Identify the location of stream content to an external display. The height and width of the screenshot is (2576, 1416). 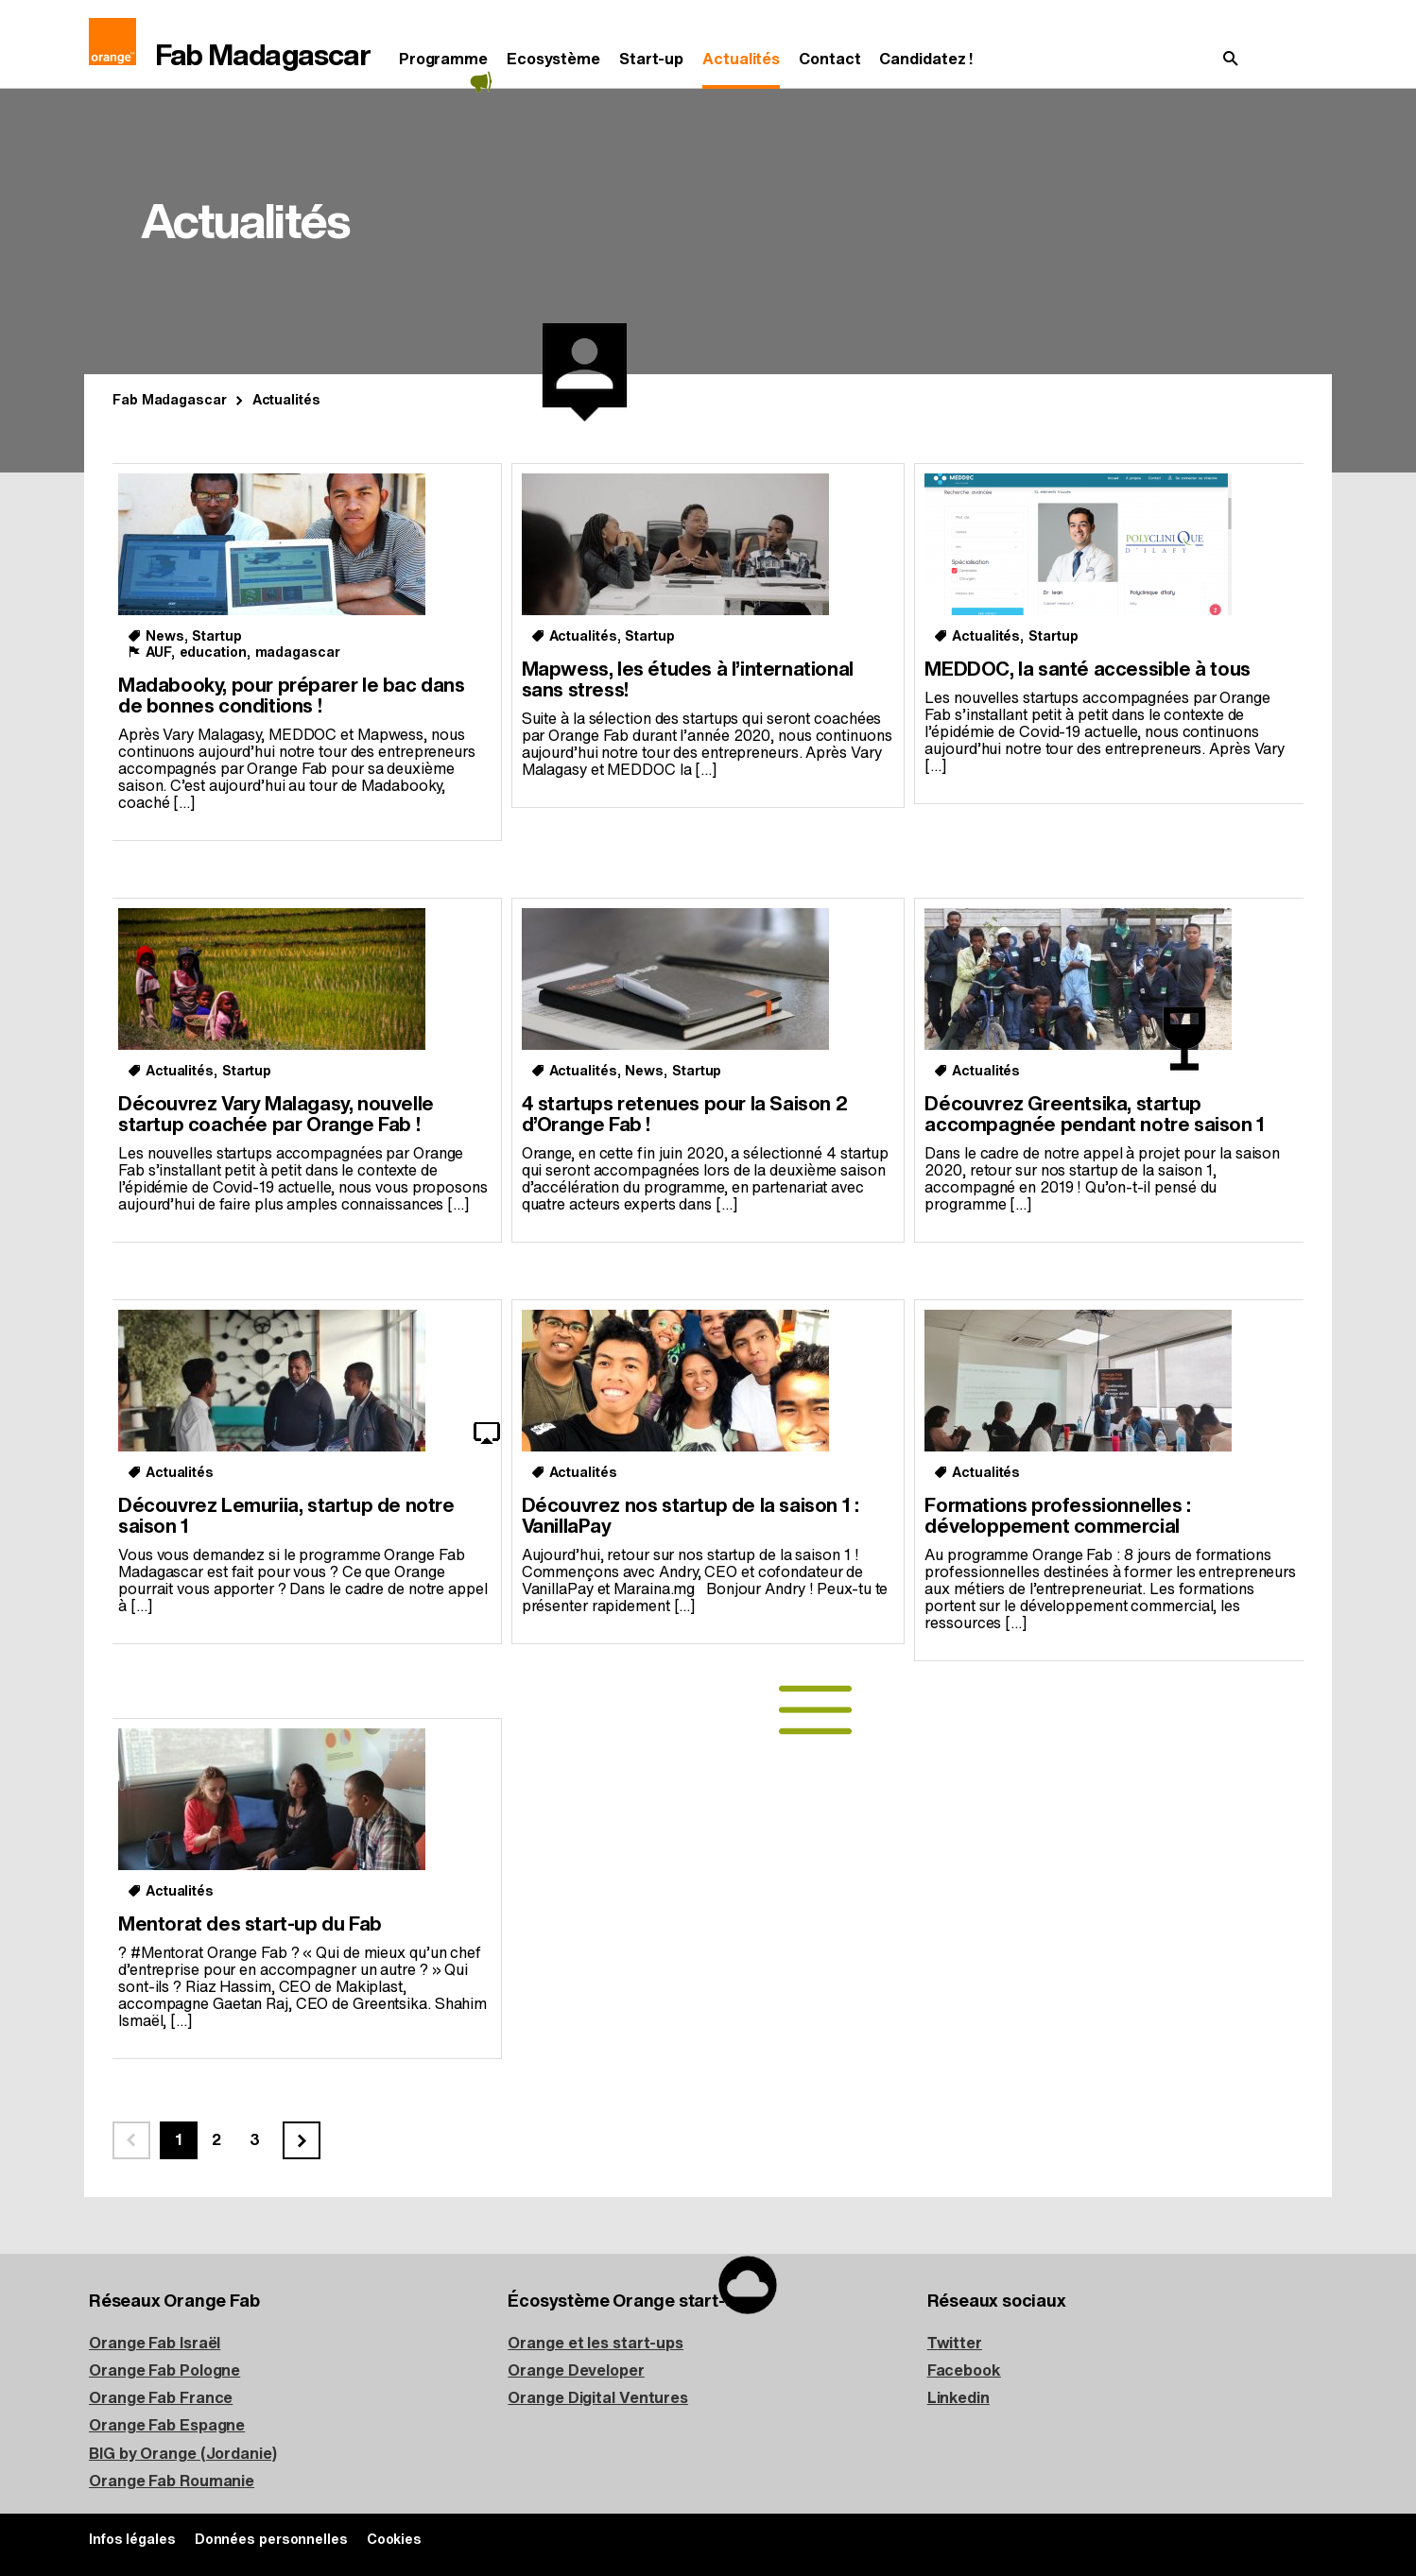
(487, 1433).